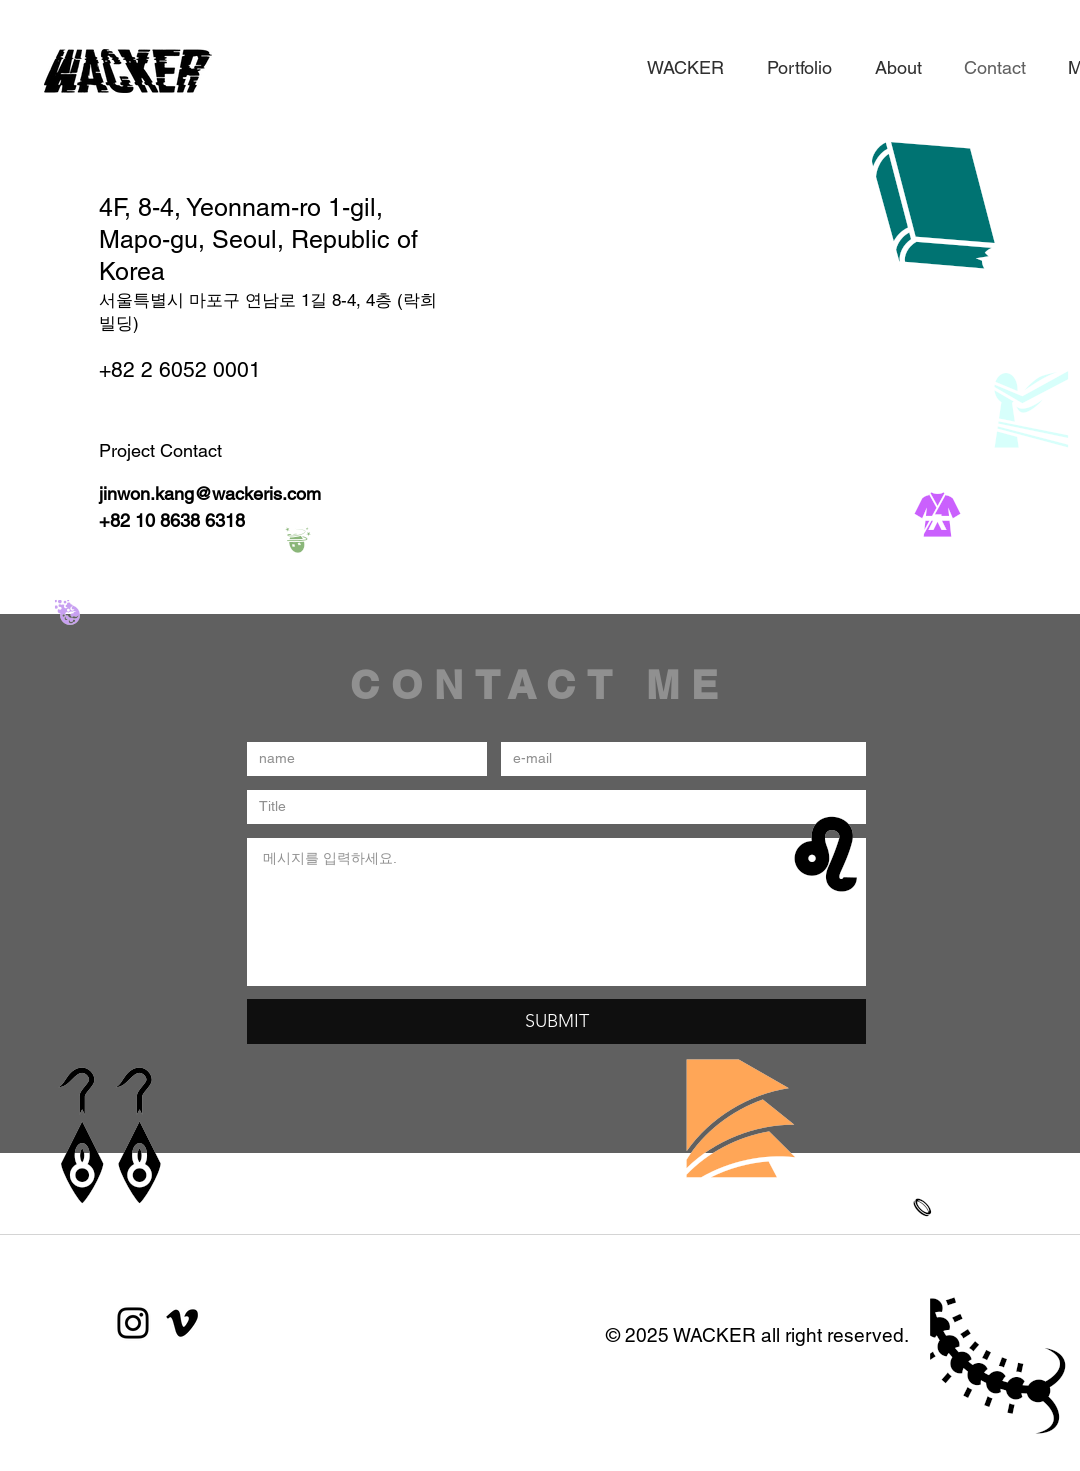 The height and width of the screenshot is (1471, 1080). Describe the element at coordinates (826, 854) in the screenshot. I see `represents the leo zodiac sign` at that location.